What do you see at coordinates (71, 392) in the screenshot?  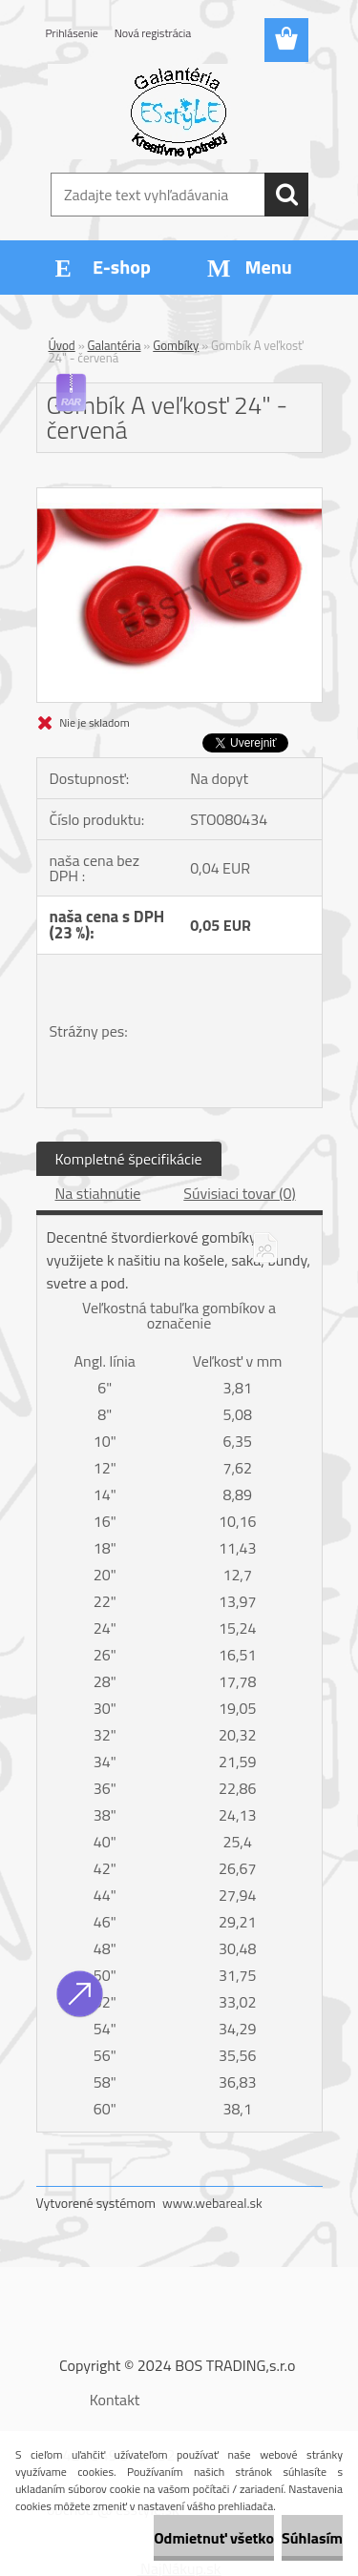 I see `a RAR compressed archive file` at bounding box center [71, 392].